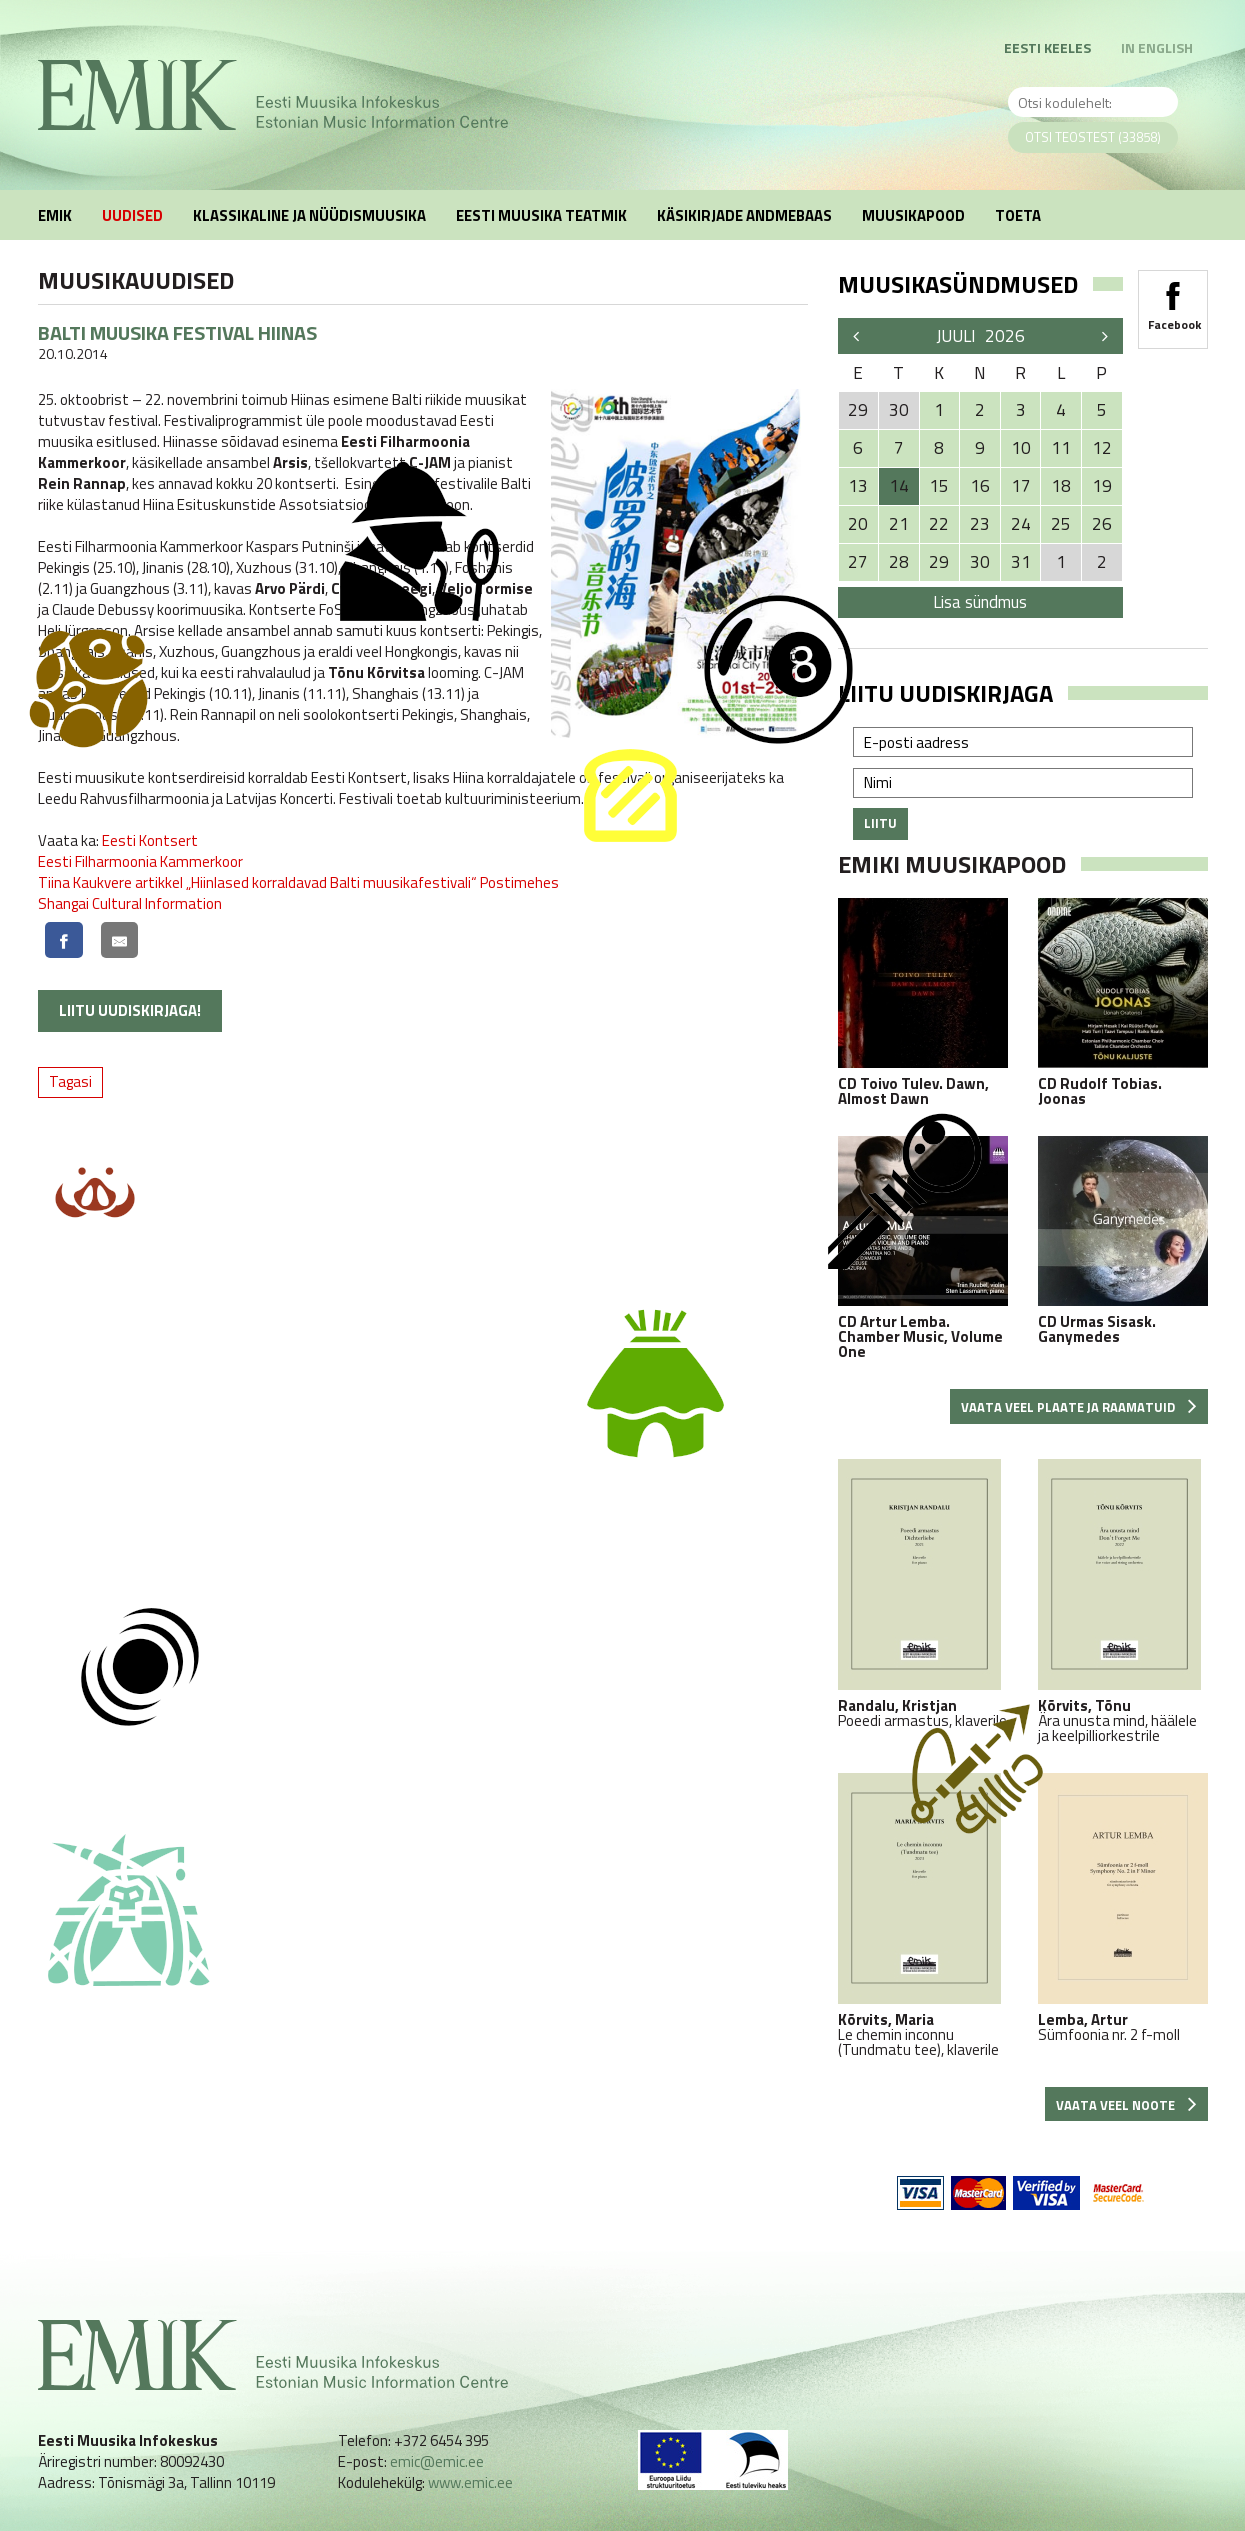  I want to click on access goblin camp location in game, so click(127, 1905).